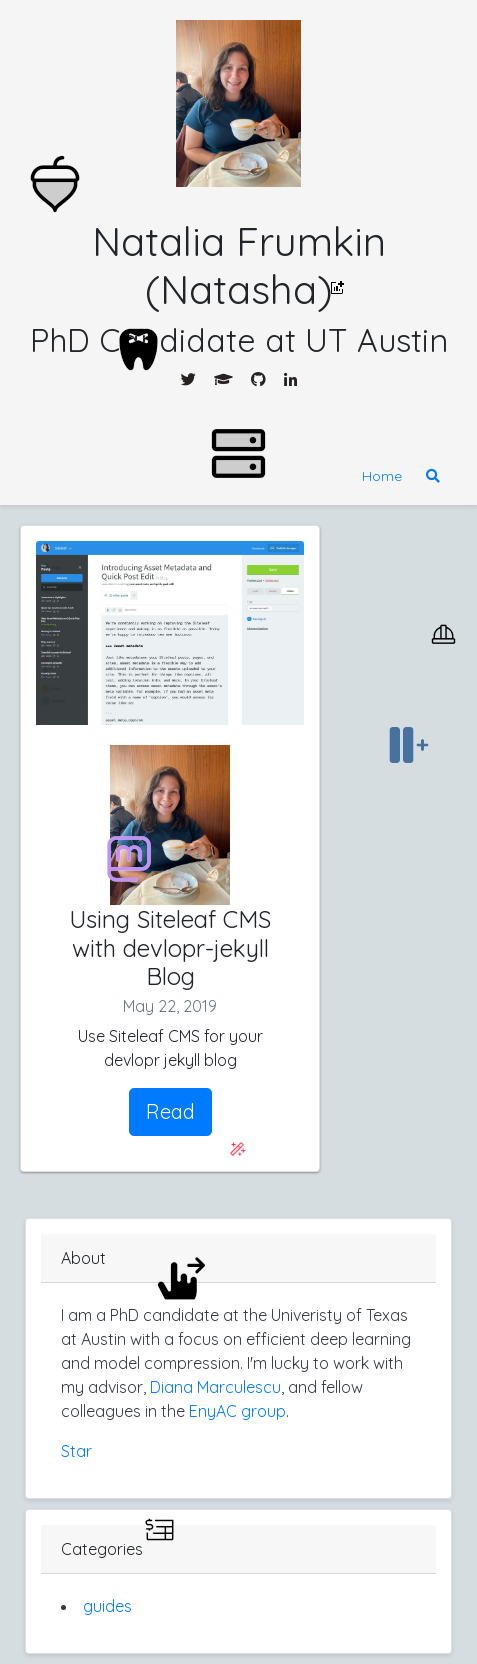 This screenshot has height=1664, width=477. I want to click on apply auto-enhance or smart adjustments, so click(237, 1149).